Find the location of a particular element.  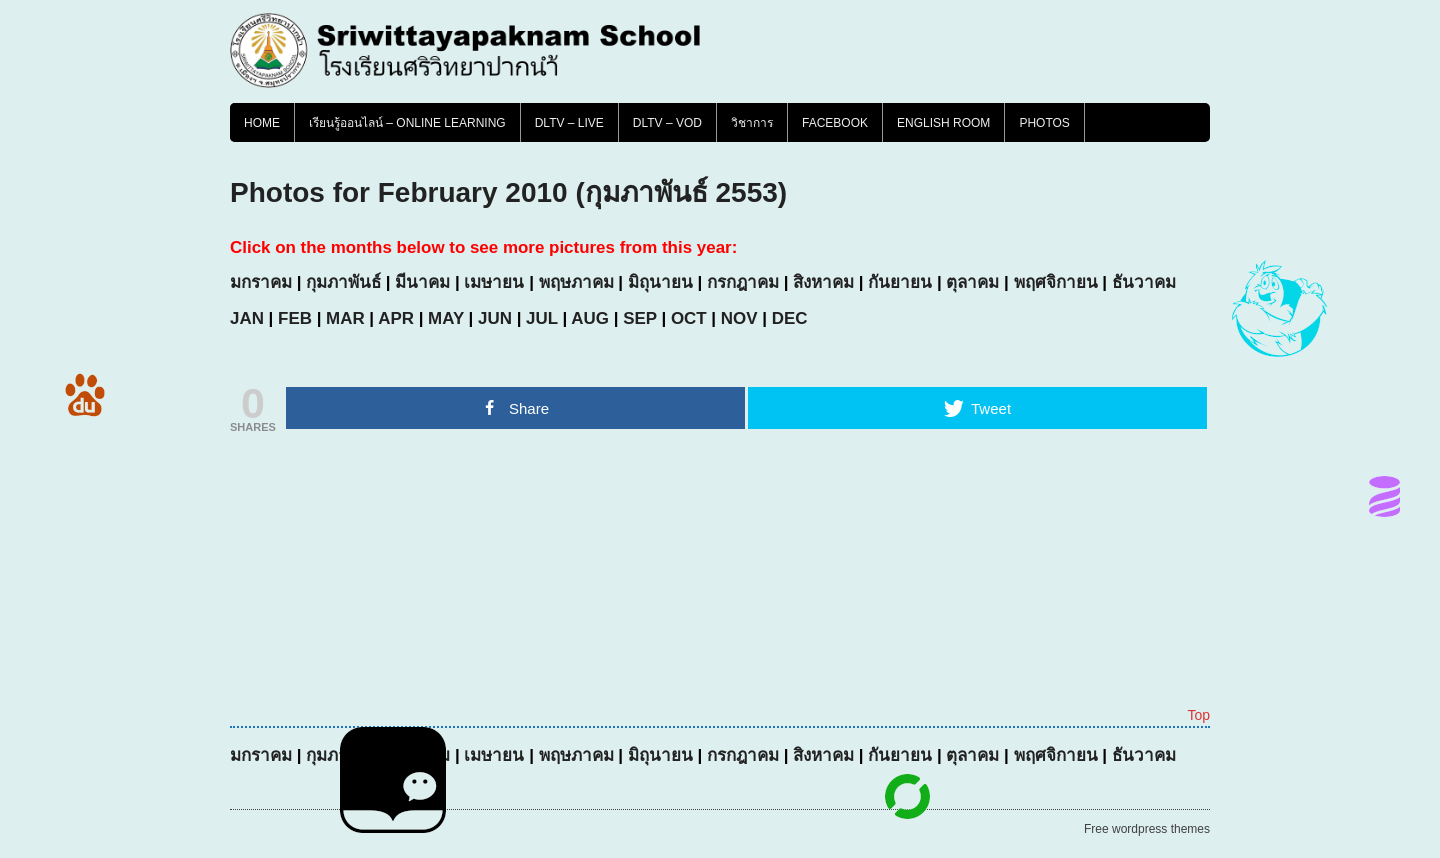

the red yeti brand logo is located at coordinates (1279, 308).